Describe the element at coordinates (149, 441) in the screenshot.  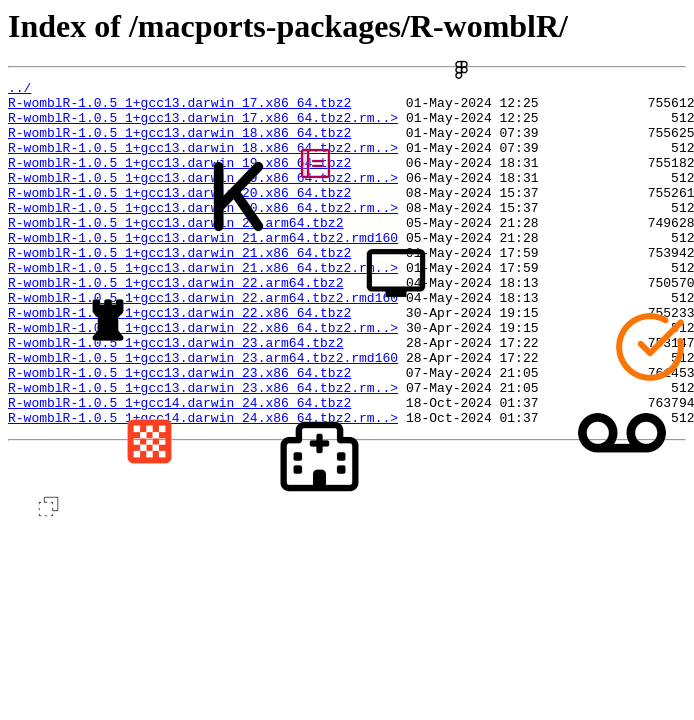
I see `play chess or board games` at that location.